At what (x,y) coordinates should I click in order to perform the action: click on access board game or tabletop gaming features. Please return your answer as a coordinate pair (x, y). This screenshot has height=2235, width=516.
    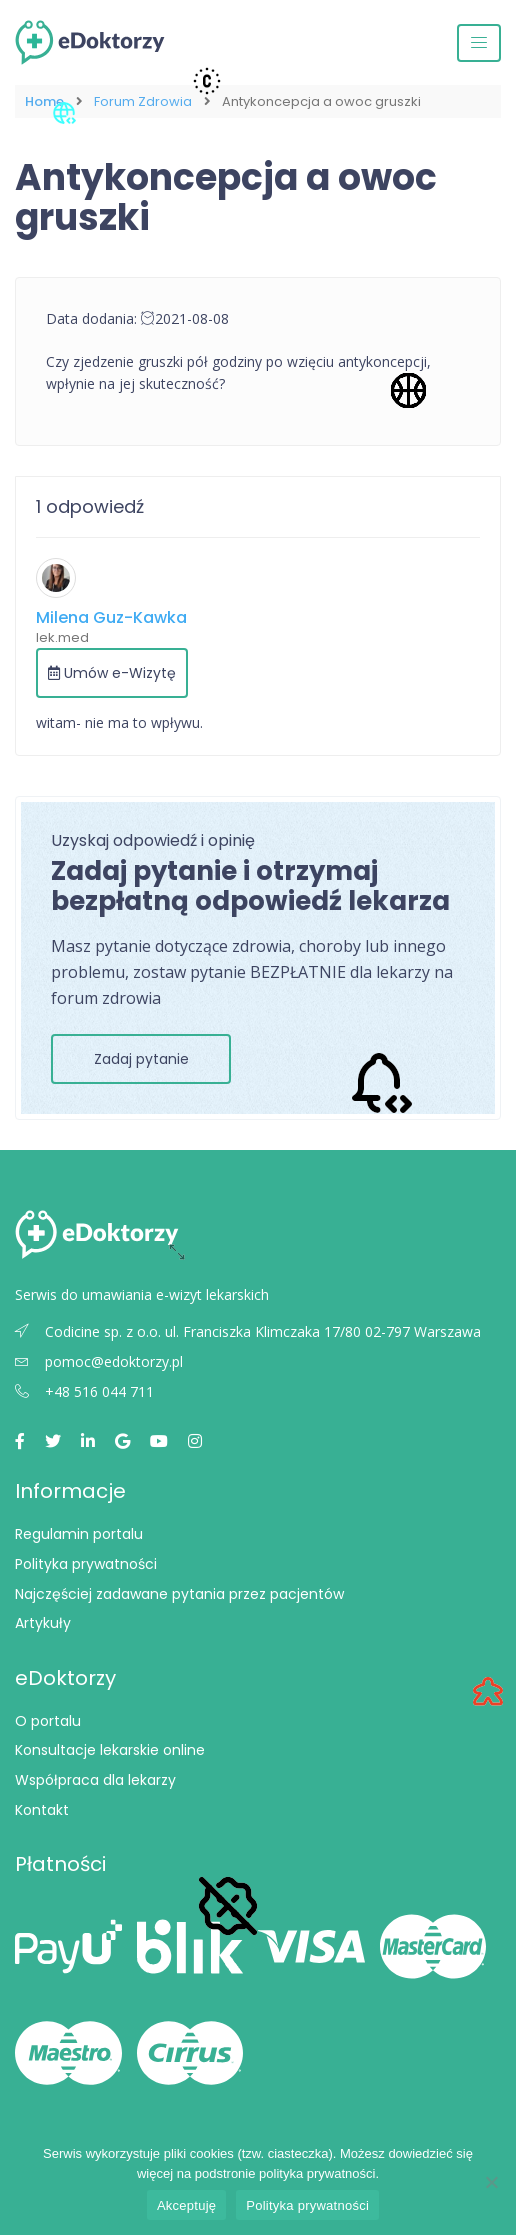
    Looking at the image, I should click on (488, 1692).